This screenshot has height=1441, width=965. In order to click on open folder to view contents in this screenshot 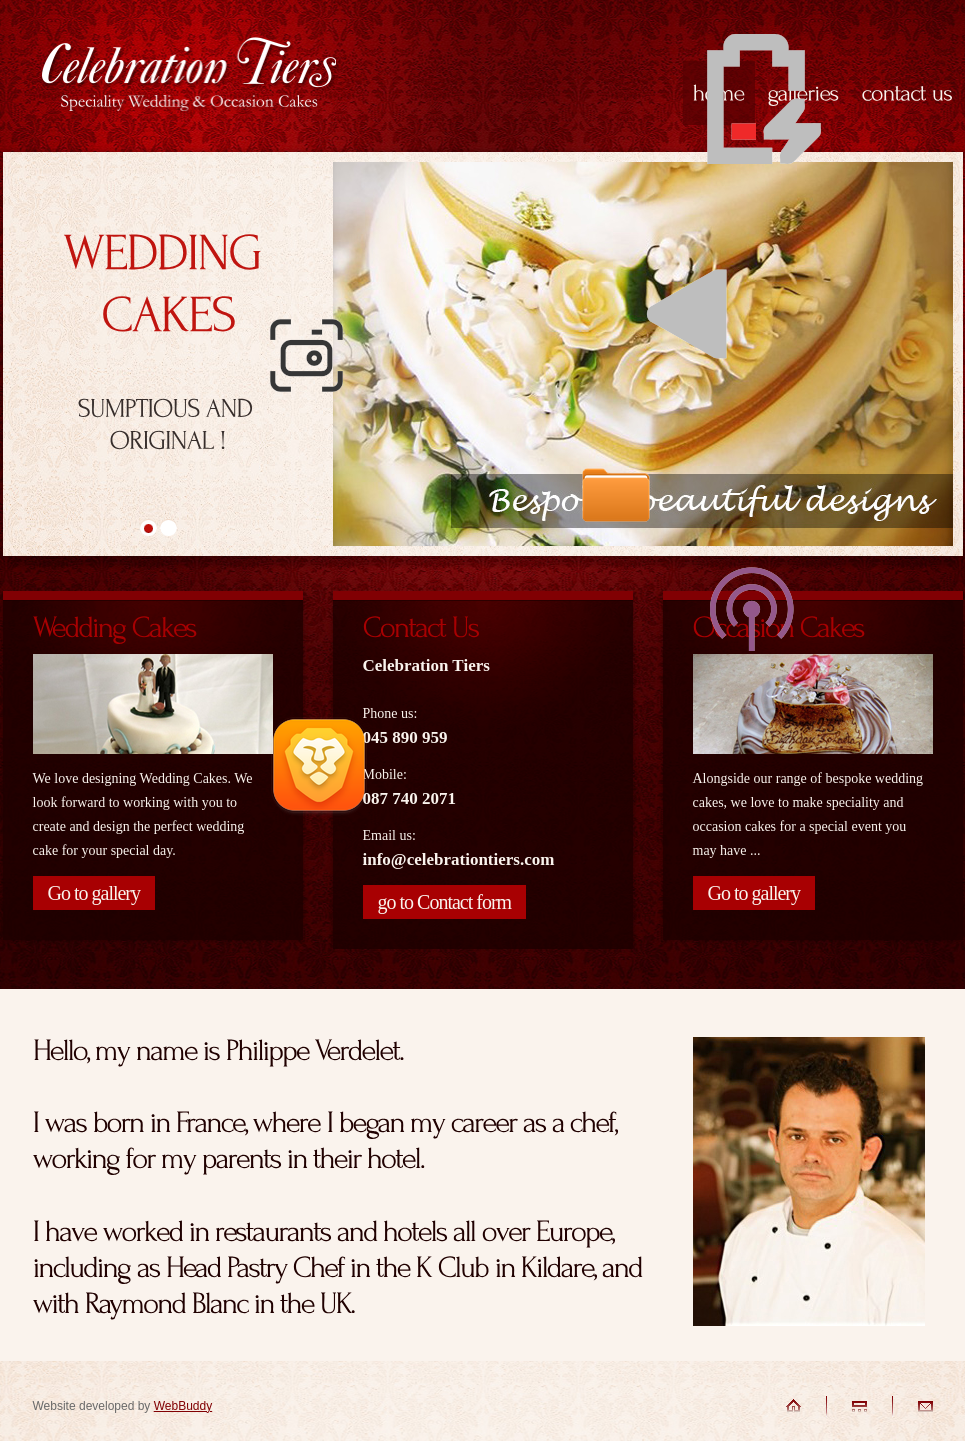, I will do `click(616, 495)`.